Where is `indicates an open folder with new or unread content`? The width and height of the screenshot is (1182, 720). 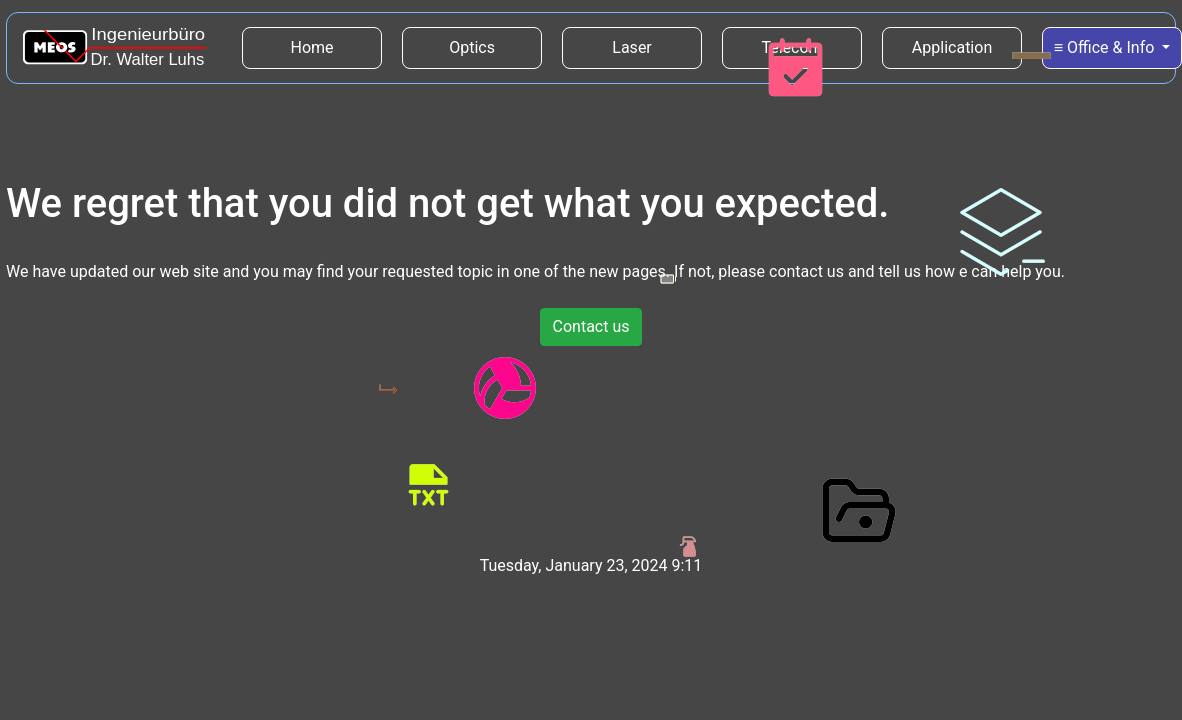
indicates an open folder with new or unread content is located at coordinates (859, 512).